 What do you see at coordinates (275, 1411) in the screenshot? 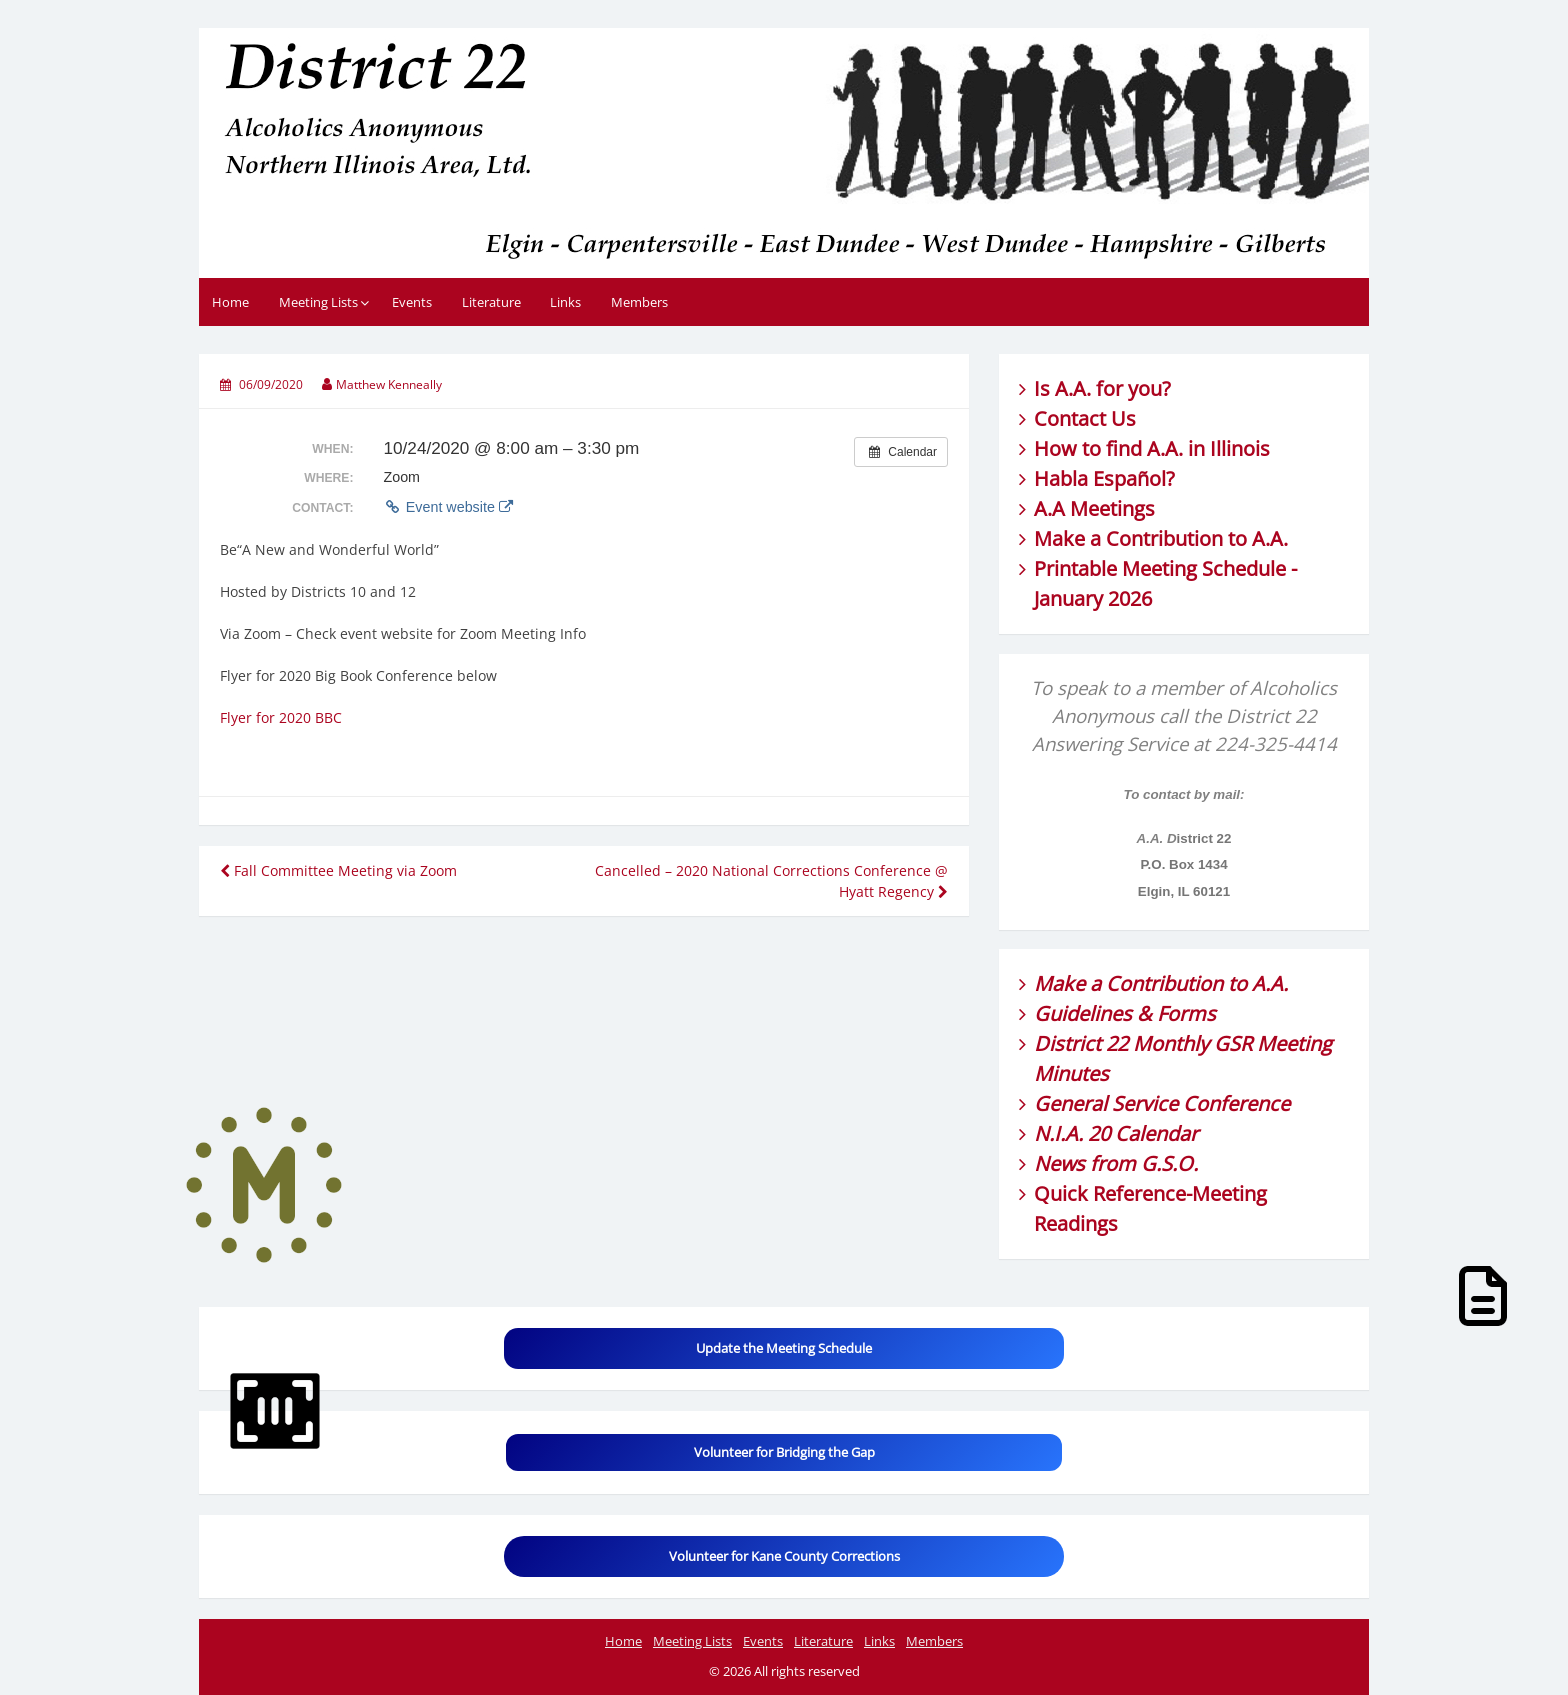
I see `scan a barcode` at bounding box center [275, 1411].